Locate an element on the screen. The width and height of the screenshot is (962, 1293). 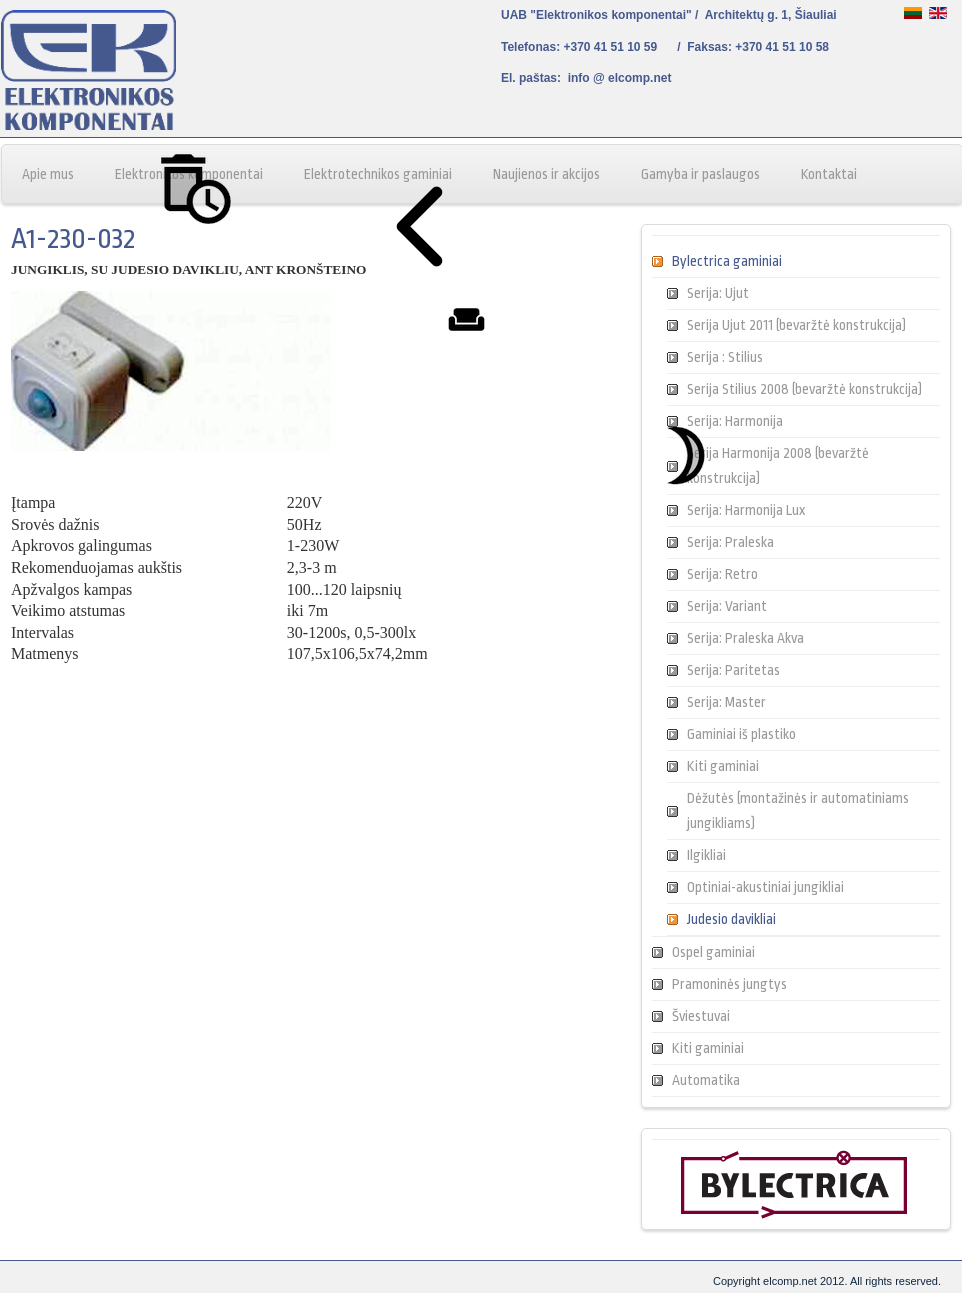
go back to the previous screen is located at coordinates (419, 226).